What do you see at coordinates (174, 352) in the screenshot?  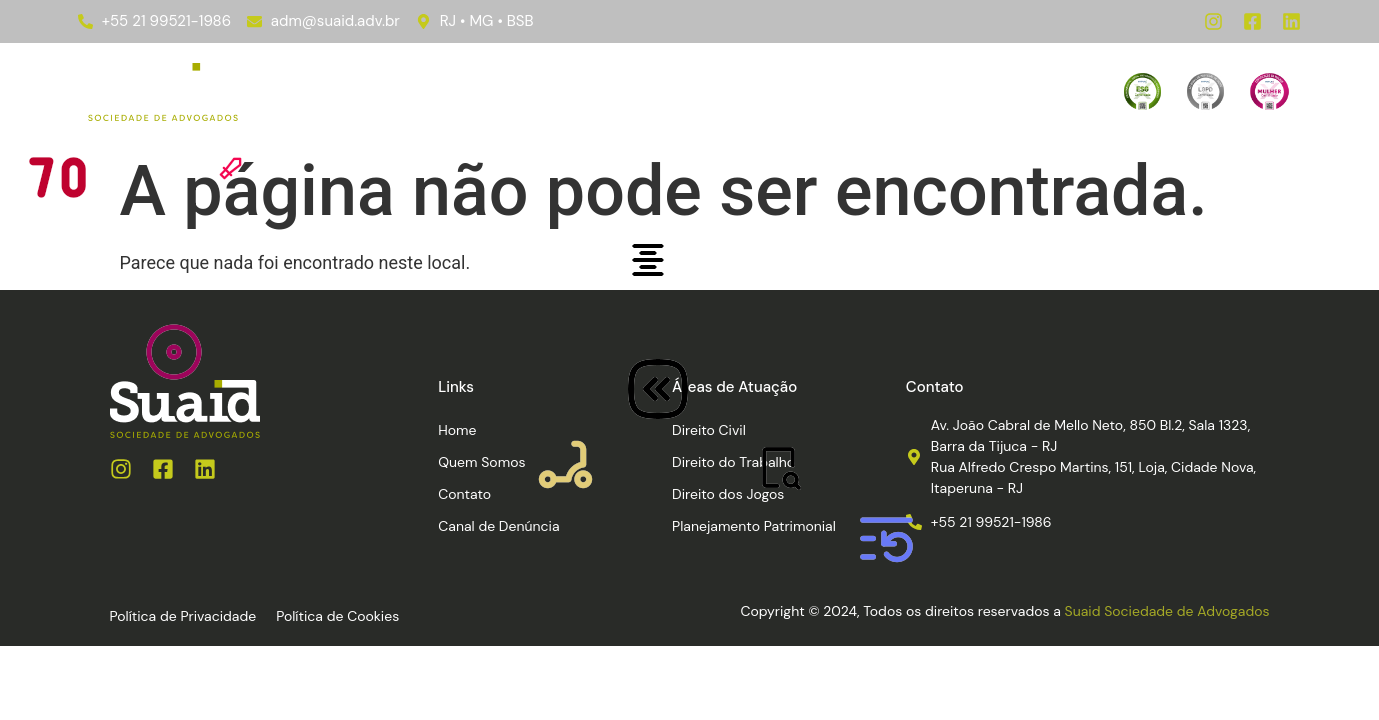 I see `play or access music library` at bounding box center [174, 352].